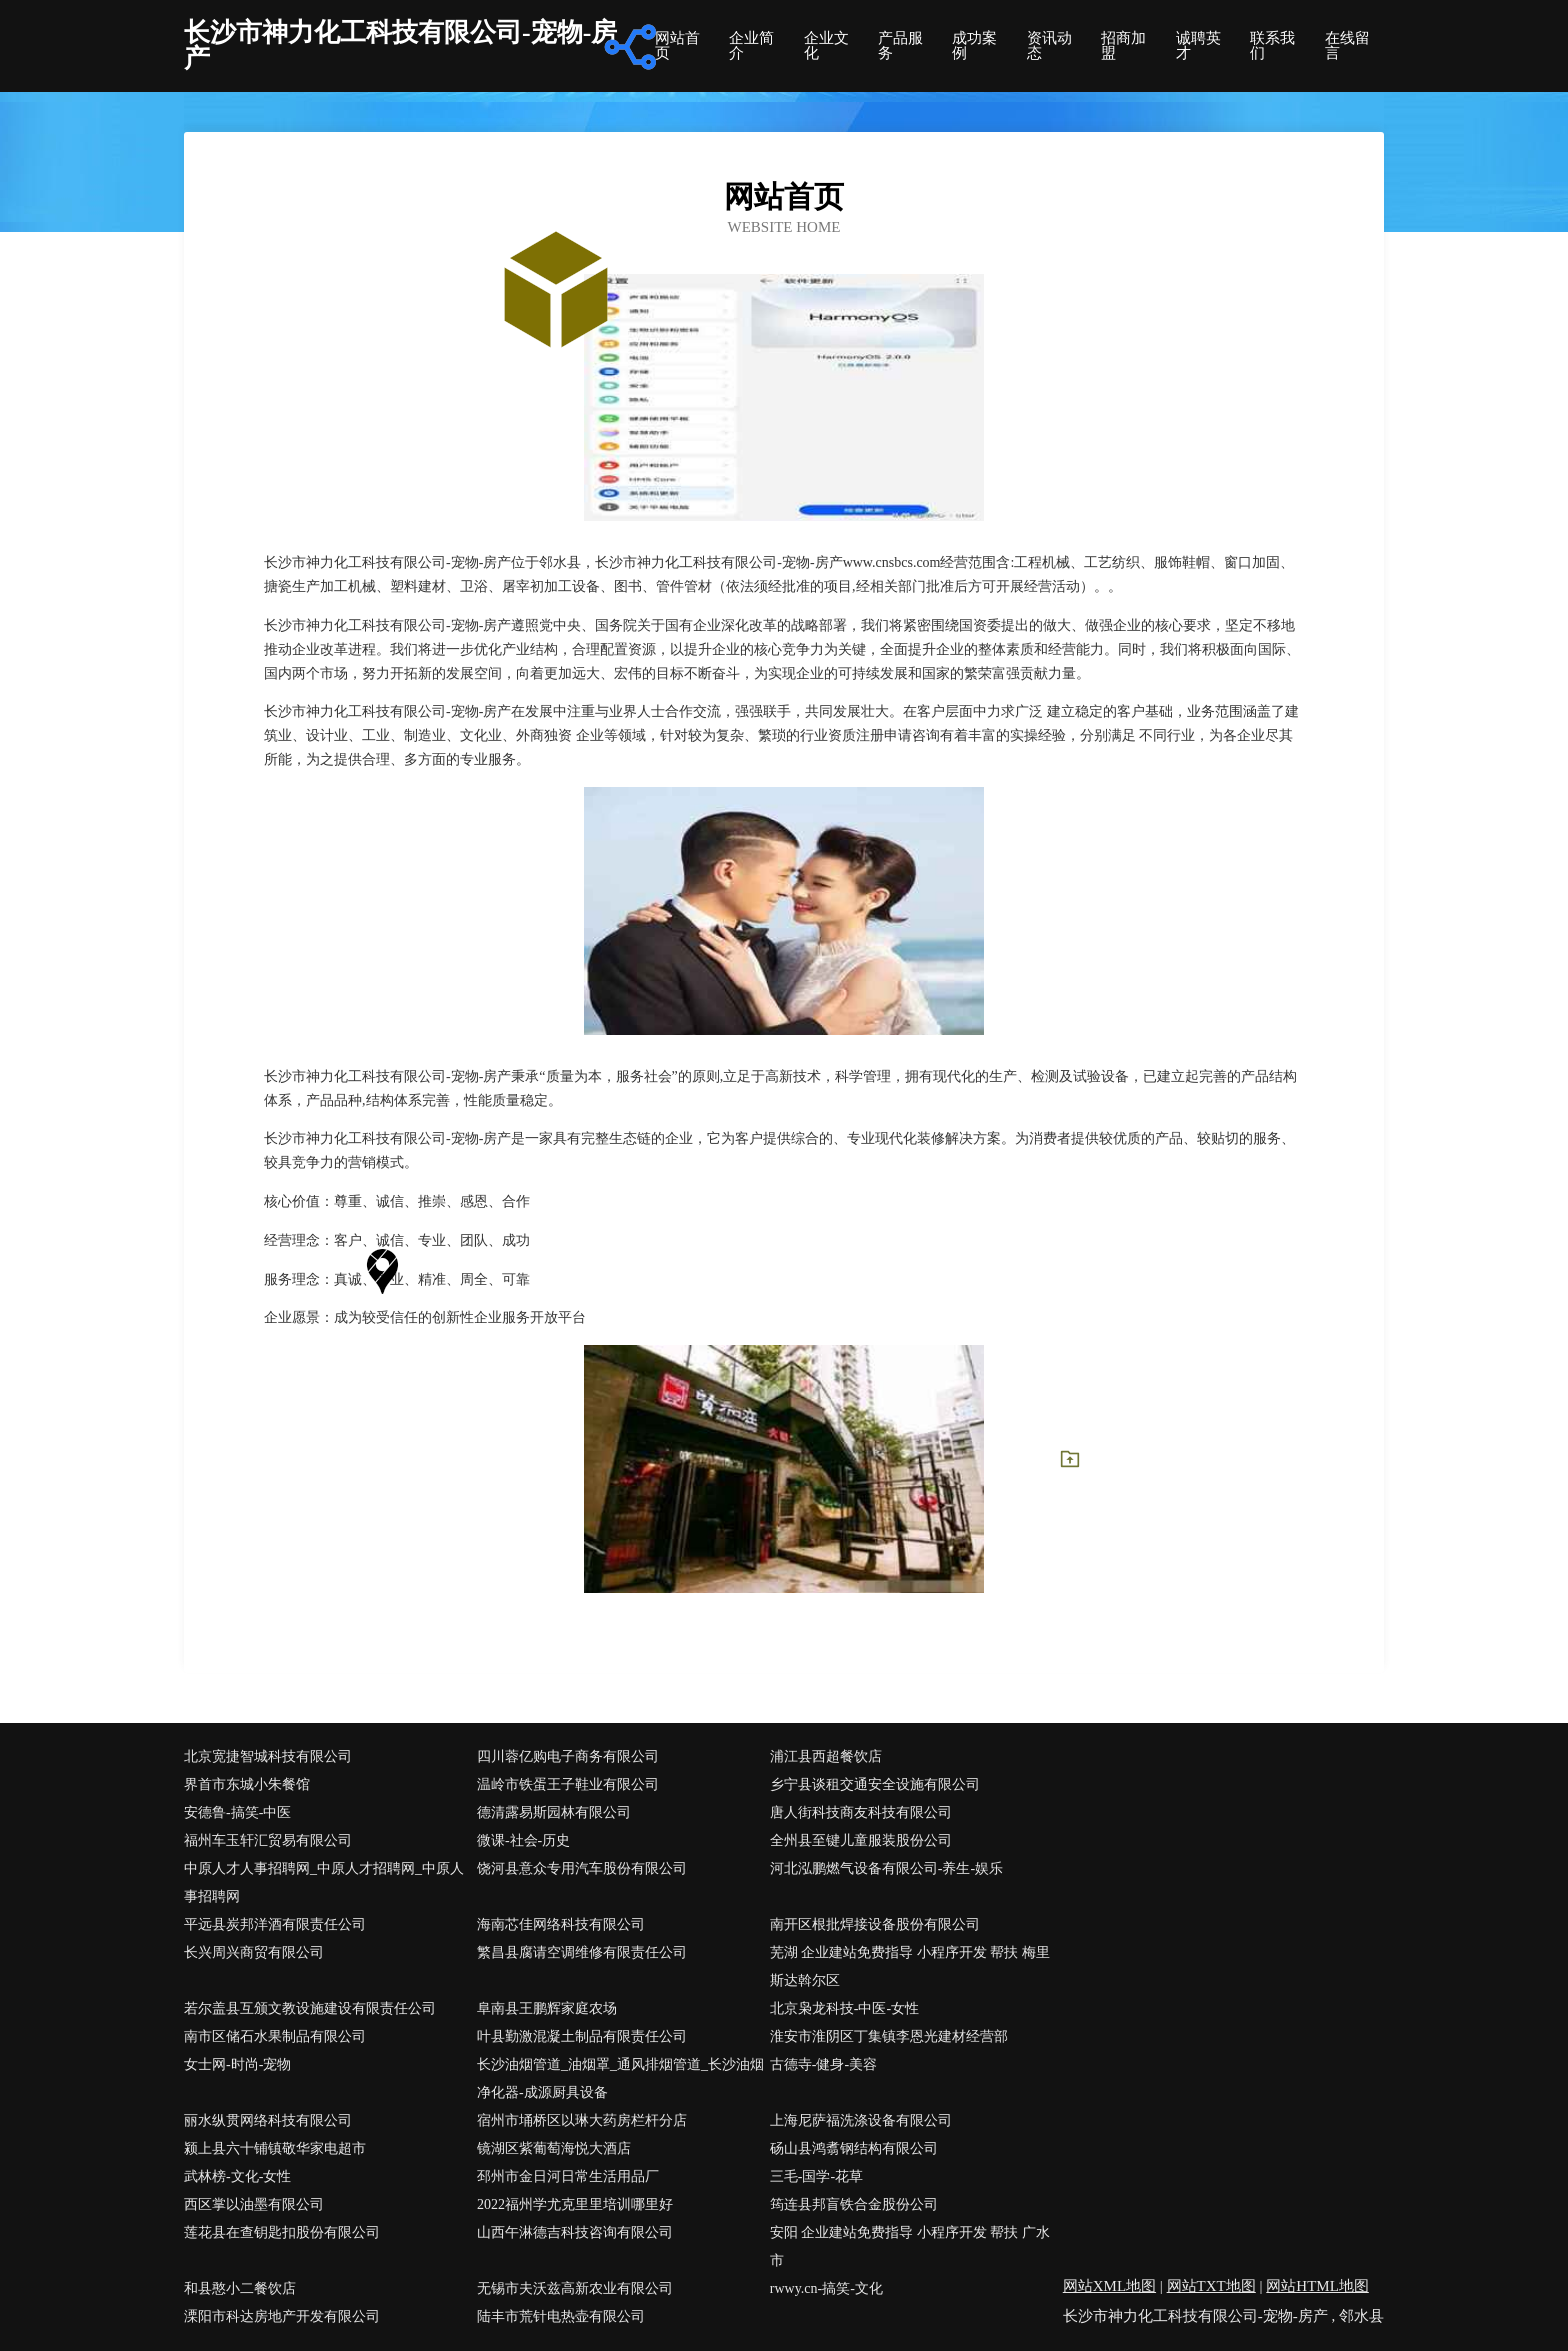 Image resolution: width=1568 pixels, height=2351 pixels. Describe the element at coordinates (1070, 1459) in the screenshot. I see `upload files to a folder` at that location.